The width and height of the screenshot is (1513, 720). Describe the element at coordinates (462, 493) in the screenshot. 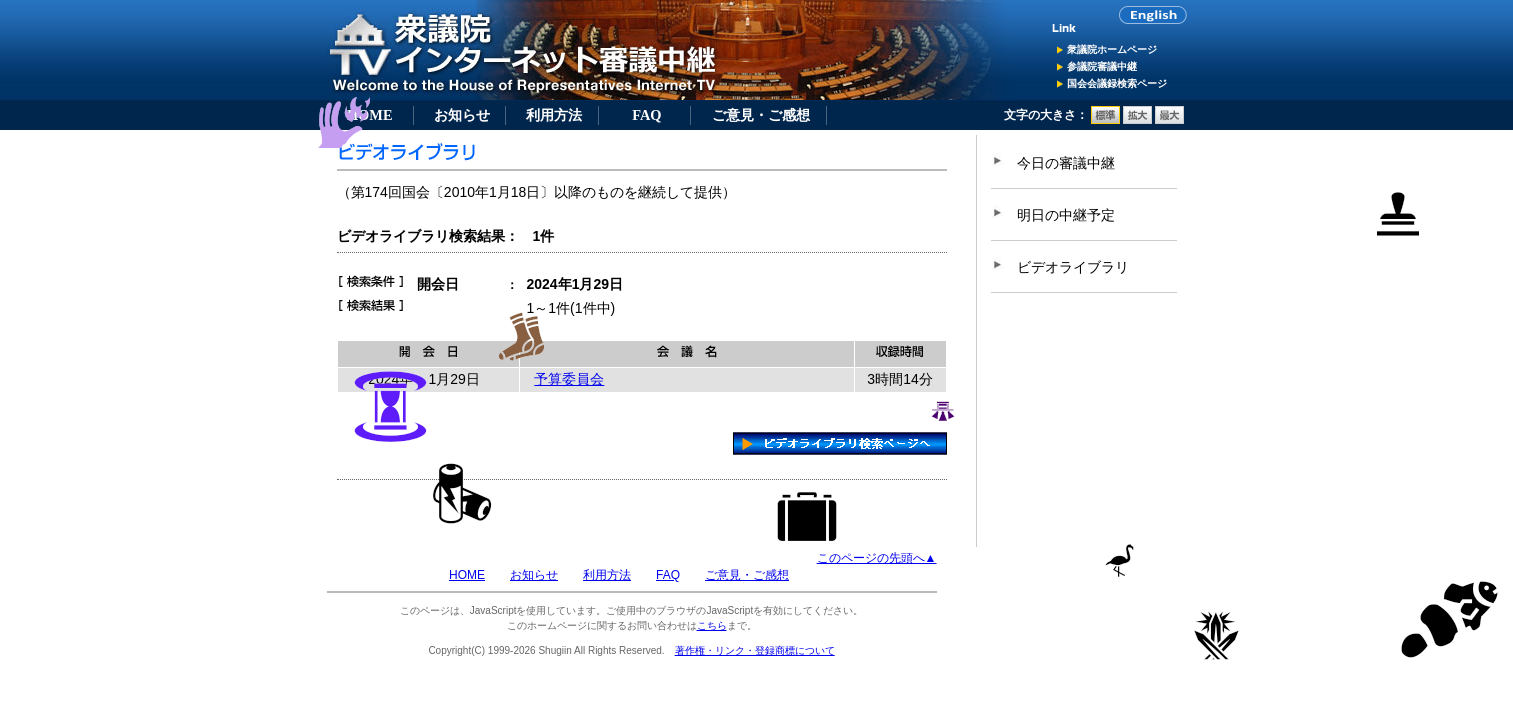

I see `view battery status or power levels` at that location.